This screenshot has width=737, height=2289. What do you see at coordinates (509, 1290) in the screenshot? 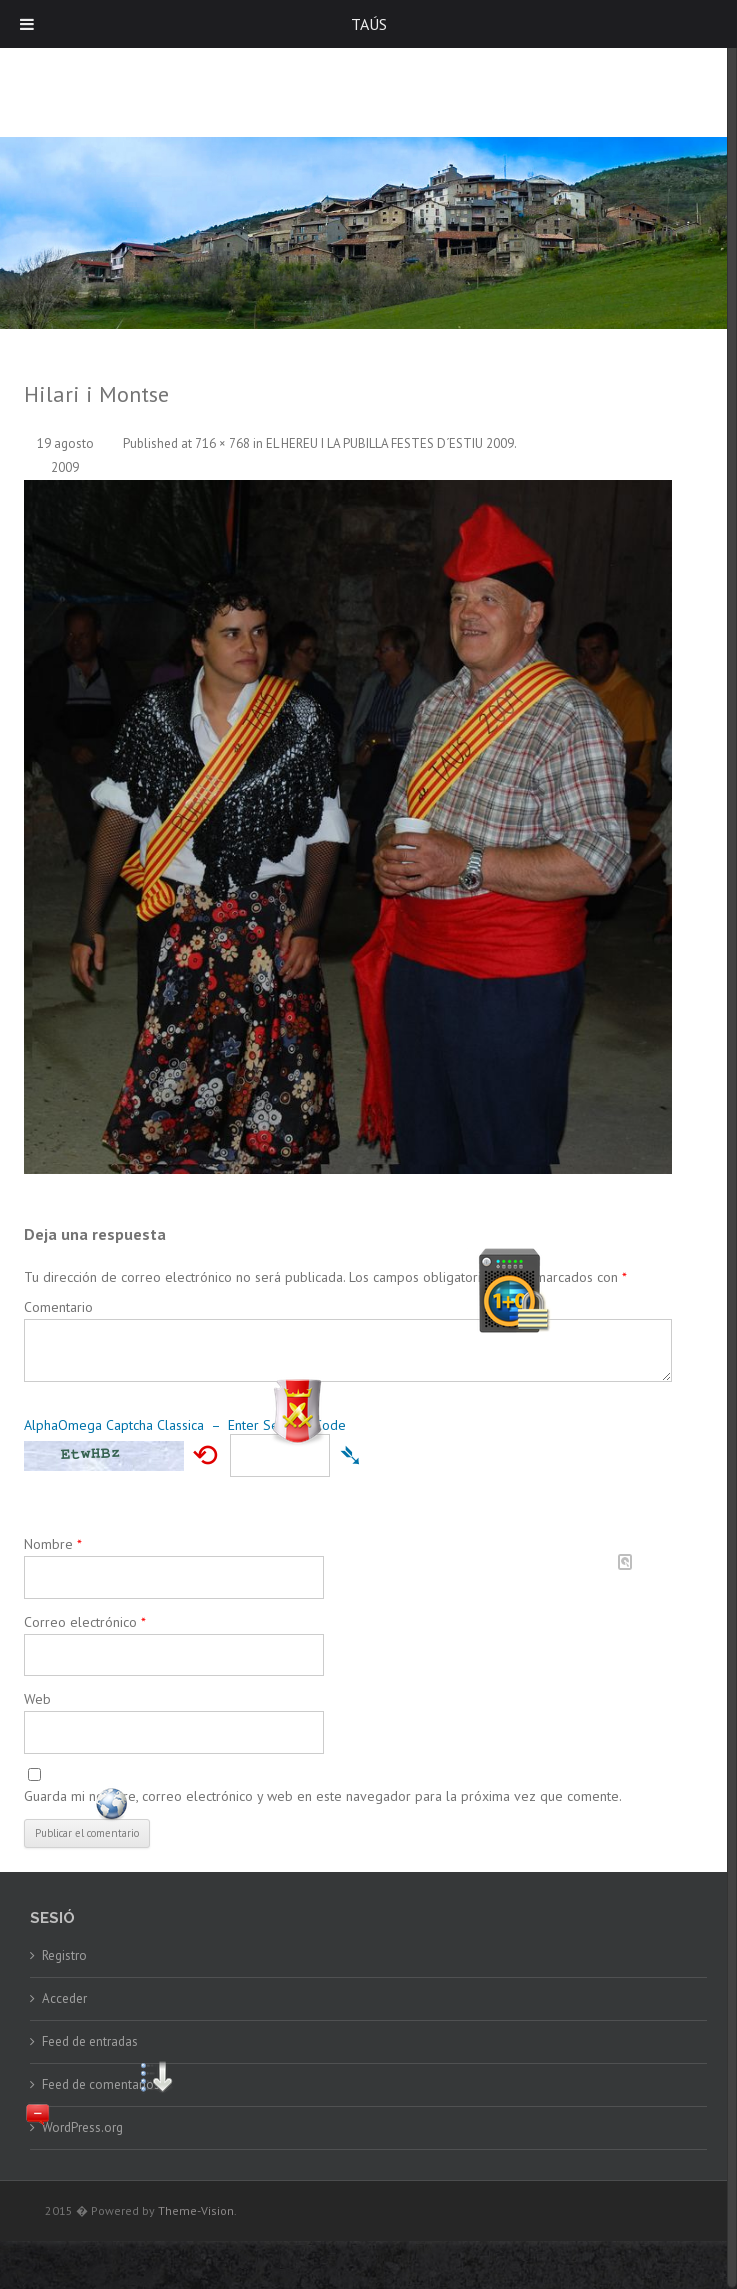
I see `locked RAID 10 storage volume` at bounding box center [509, 1290].